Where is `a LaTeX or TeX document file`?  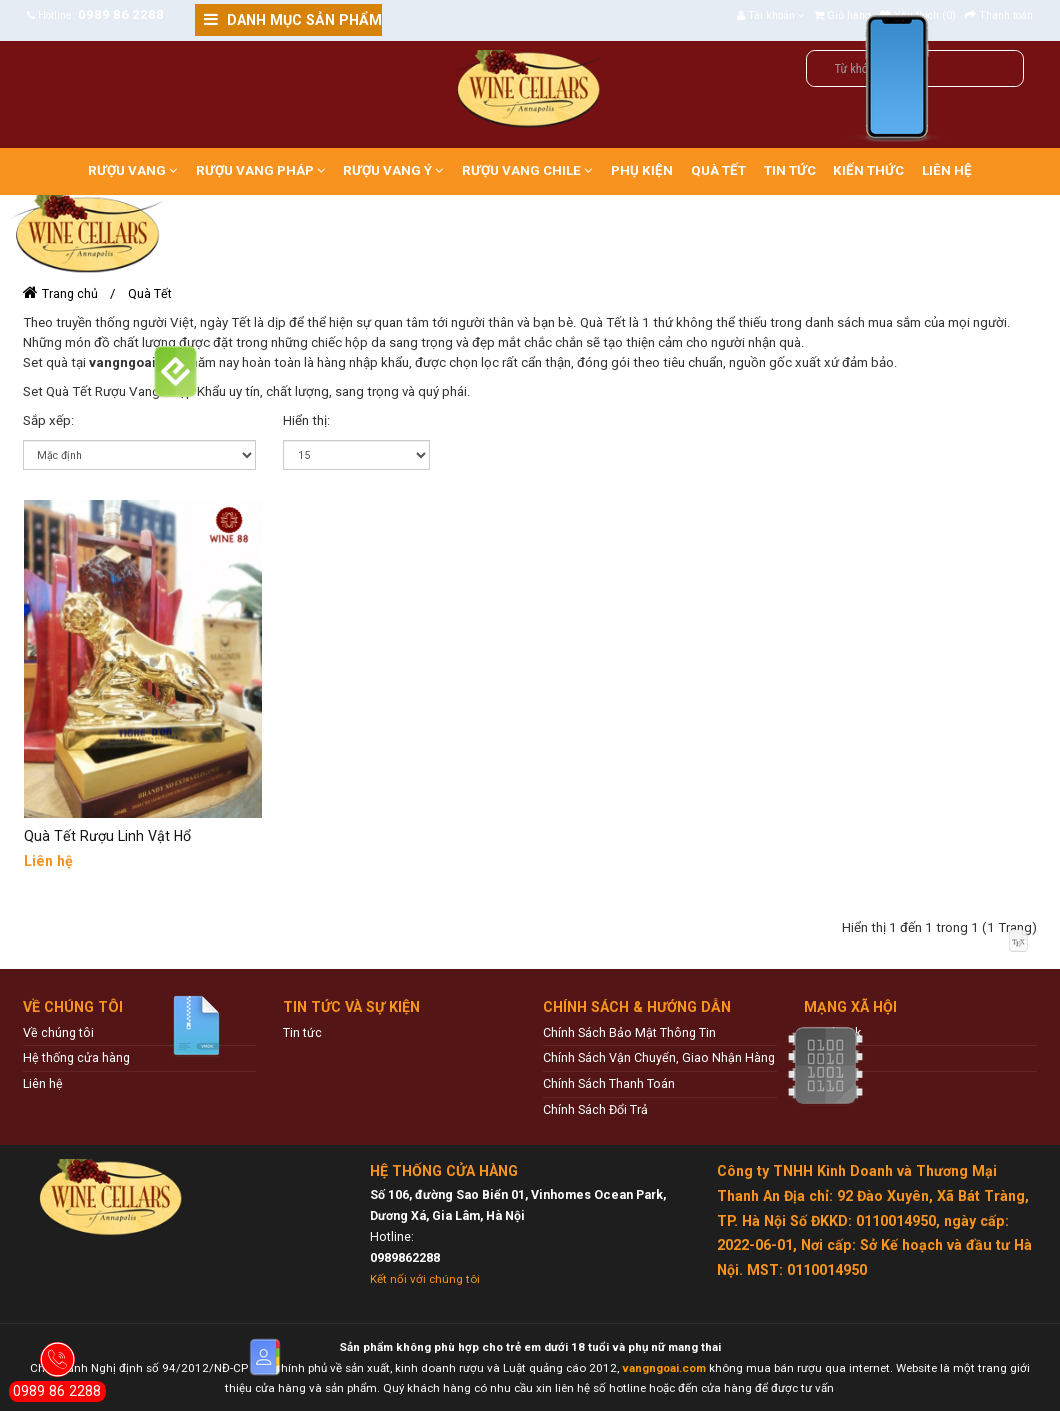
a LaTeX or TeX document file is located at coordinates (1018, 940).